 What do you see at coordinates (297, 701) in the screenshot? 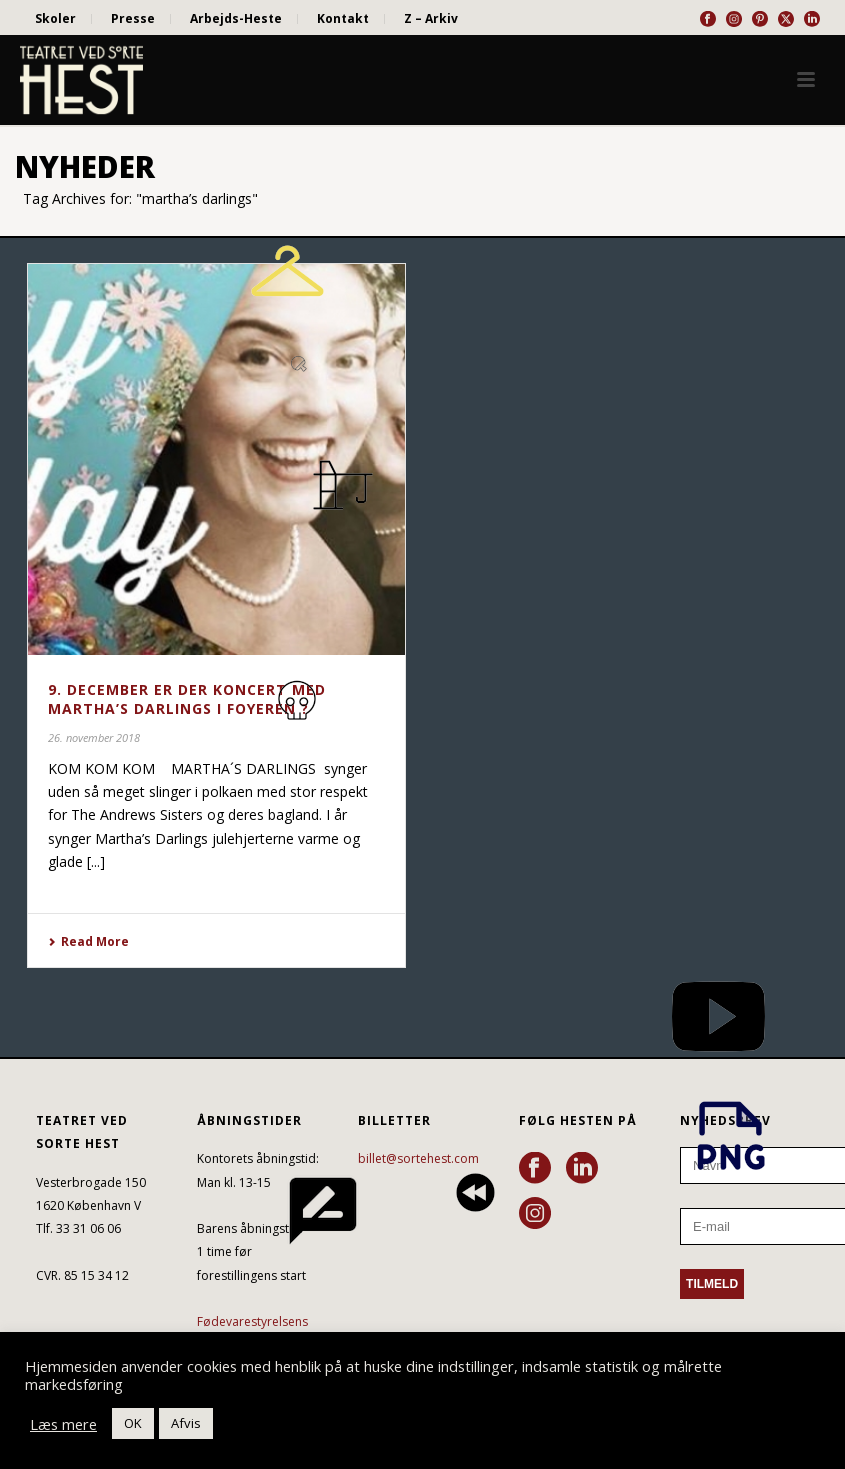
I see `indicates dangerous or hazardous content` at bounding box center [297, 701].